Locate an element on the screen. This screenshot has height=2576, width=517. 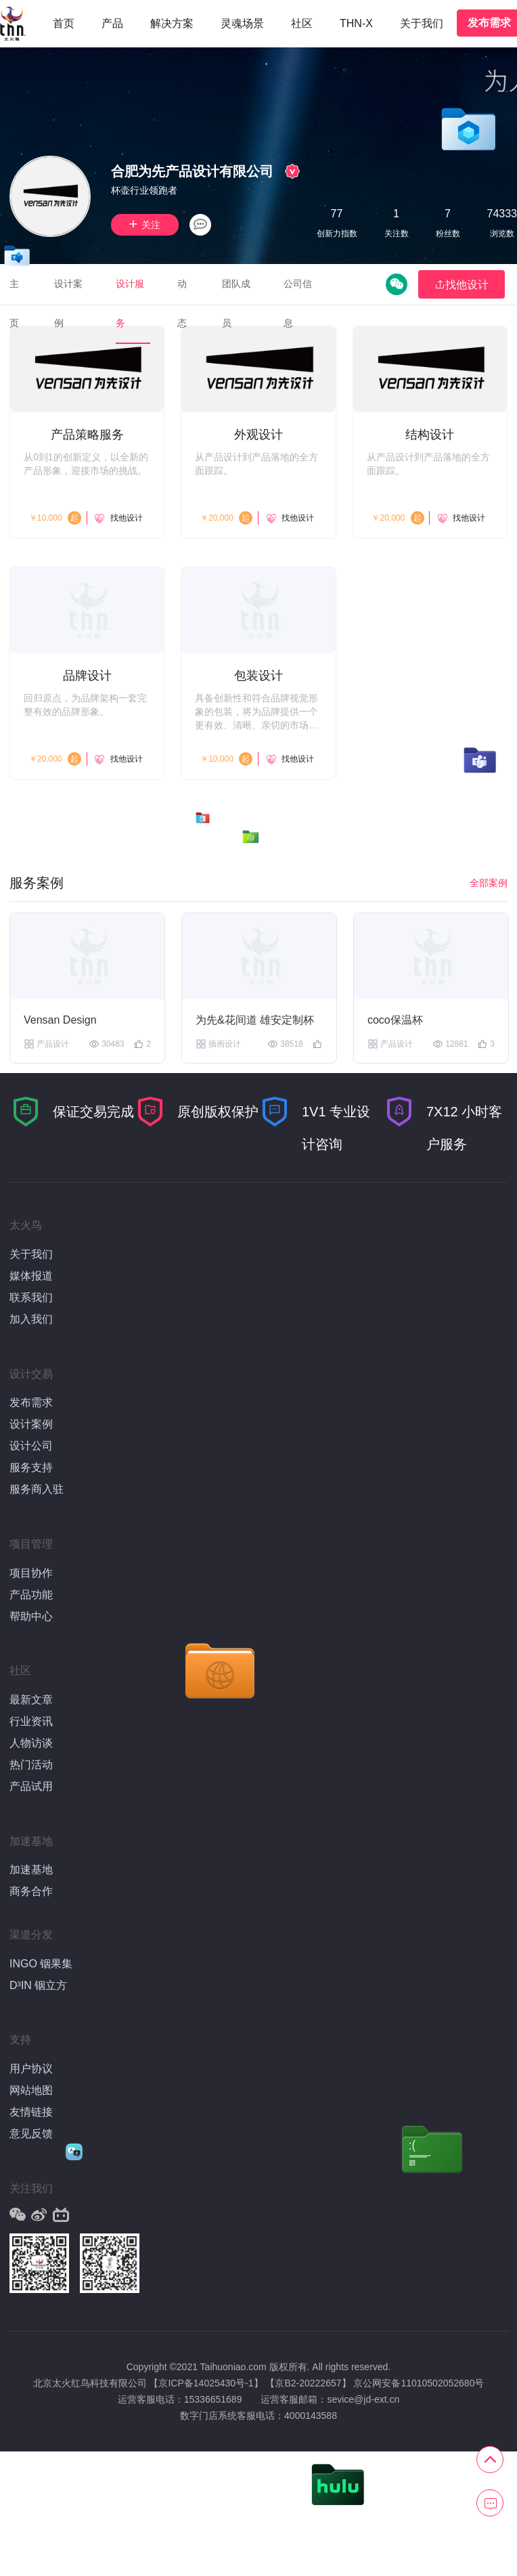
folder containing windows insider or beta system files is located at coordinates (432, 2151).